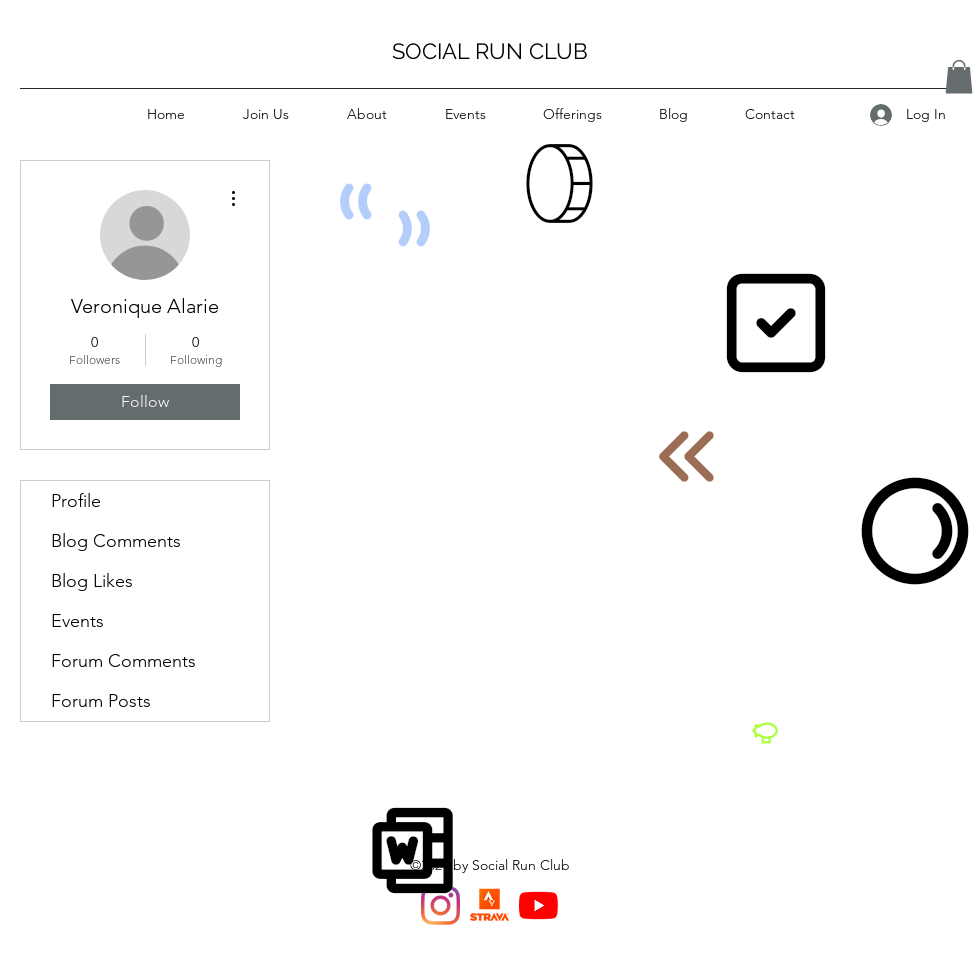 This screenshot has width=980, height=962. I want to click on apply inner shadow effect to the right side, so click(915, 531).